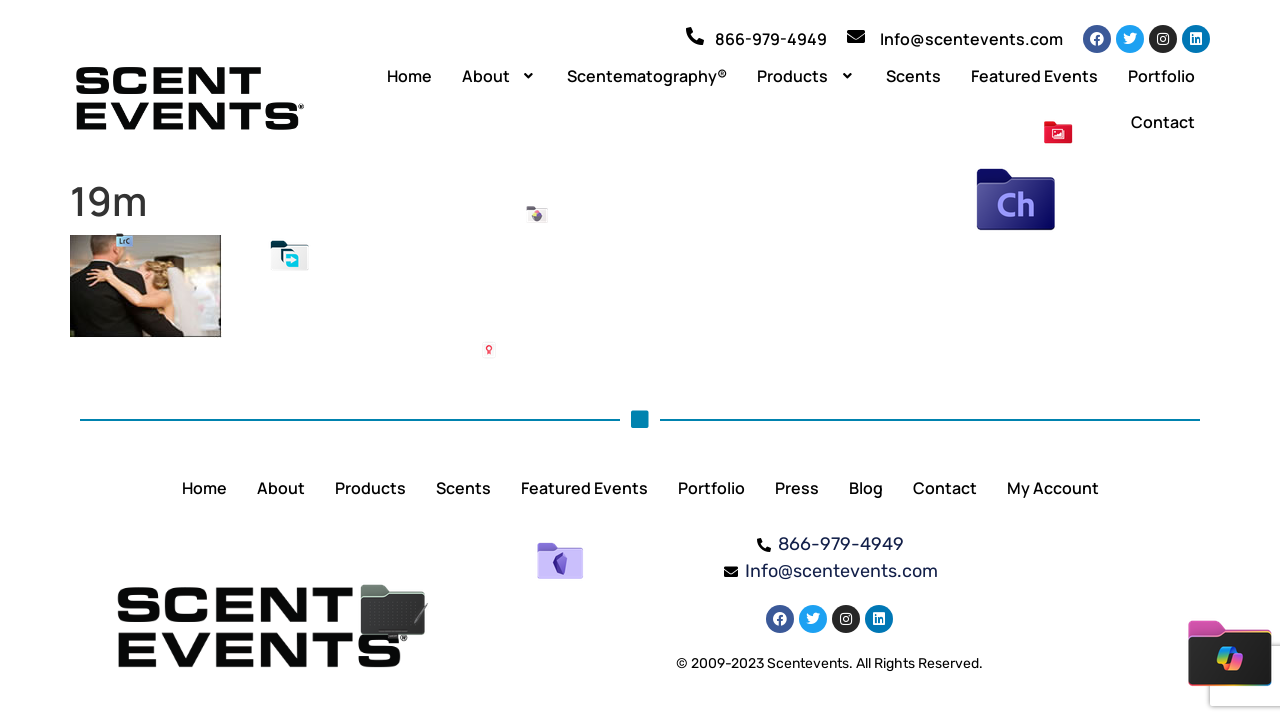  I want to click on open adobe character animator project folder, so click(1015, 201).